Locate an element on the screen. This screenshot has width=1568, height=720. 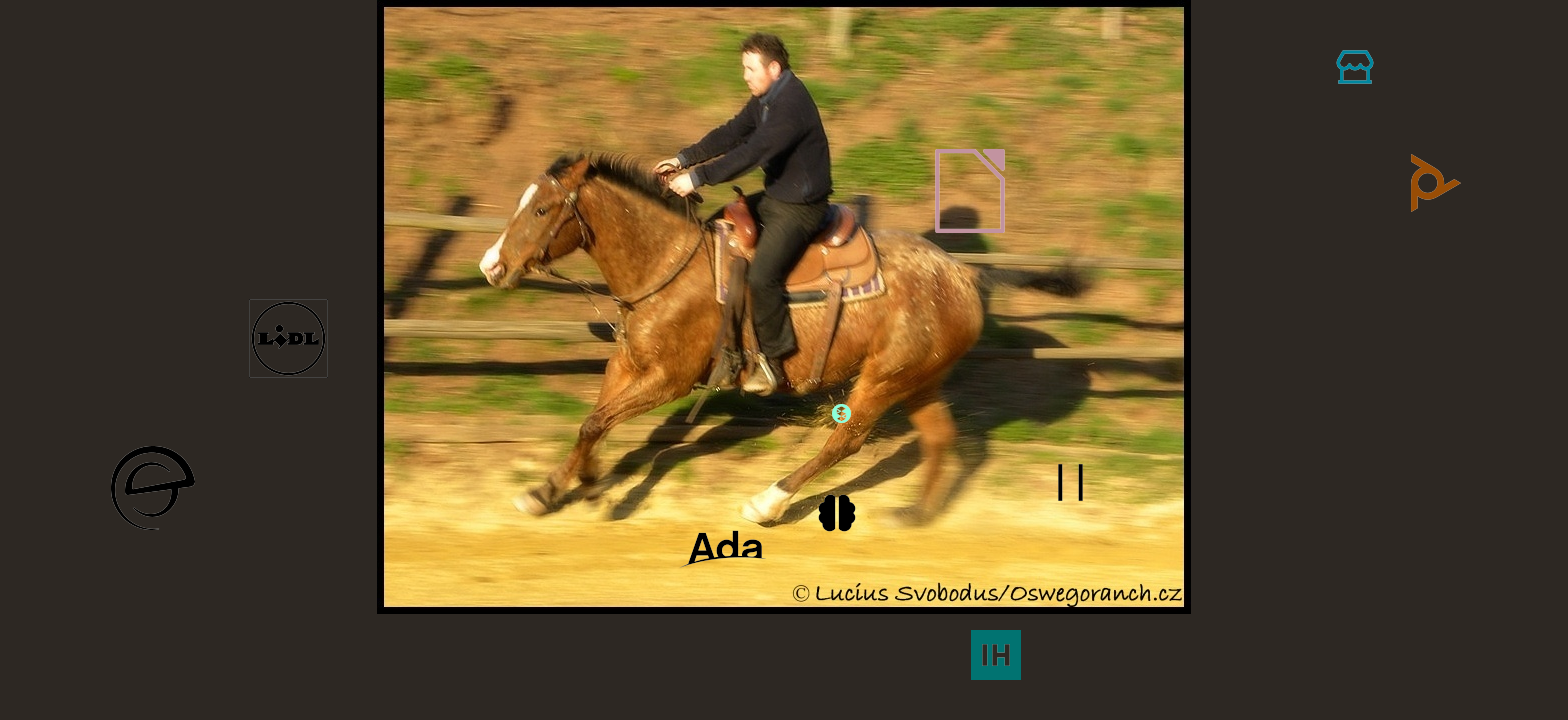
esoteric software company logo is located at coordinates (153, 488).